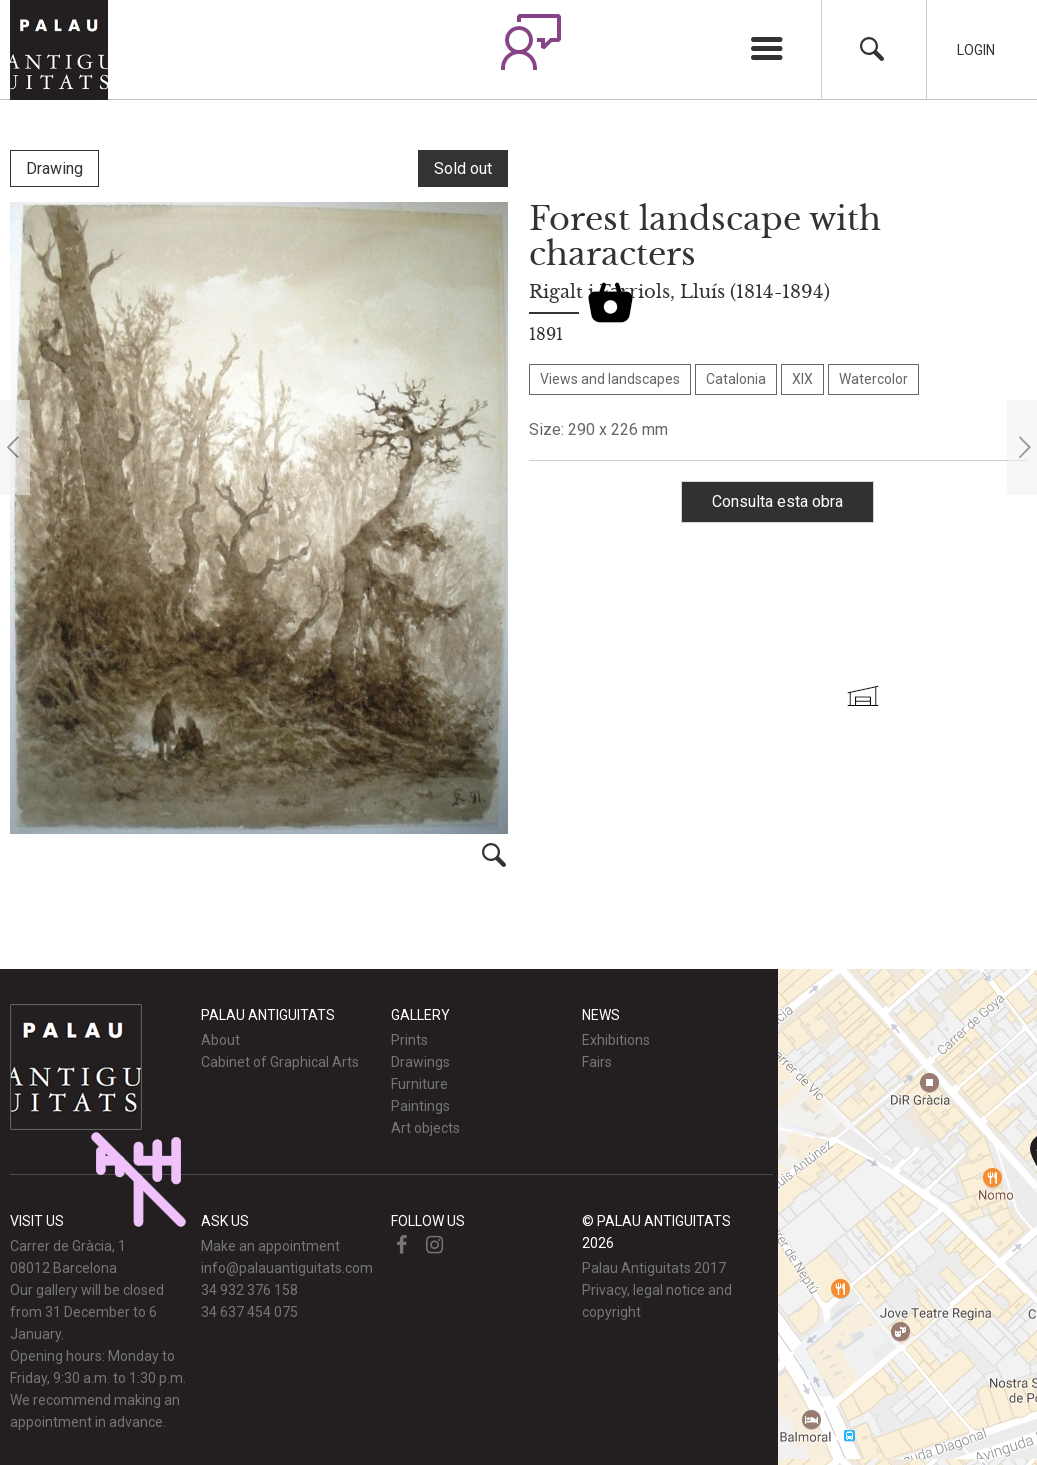  I want to click on indicates no signal or connection unavailable, so click(138, 1179).